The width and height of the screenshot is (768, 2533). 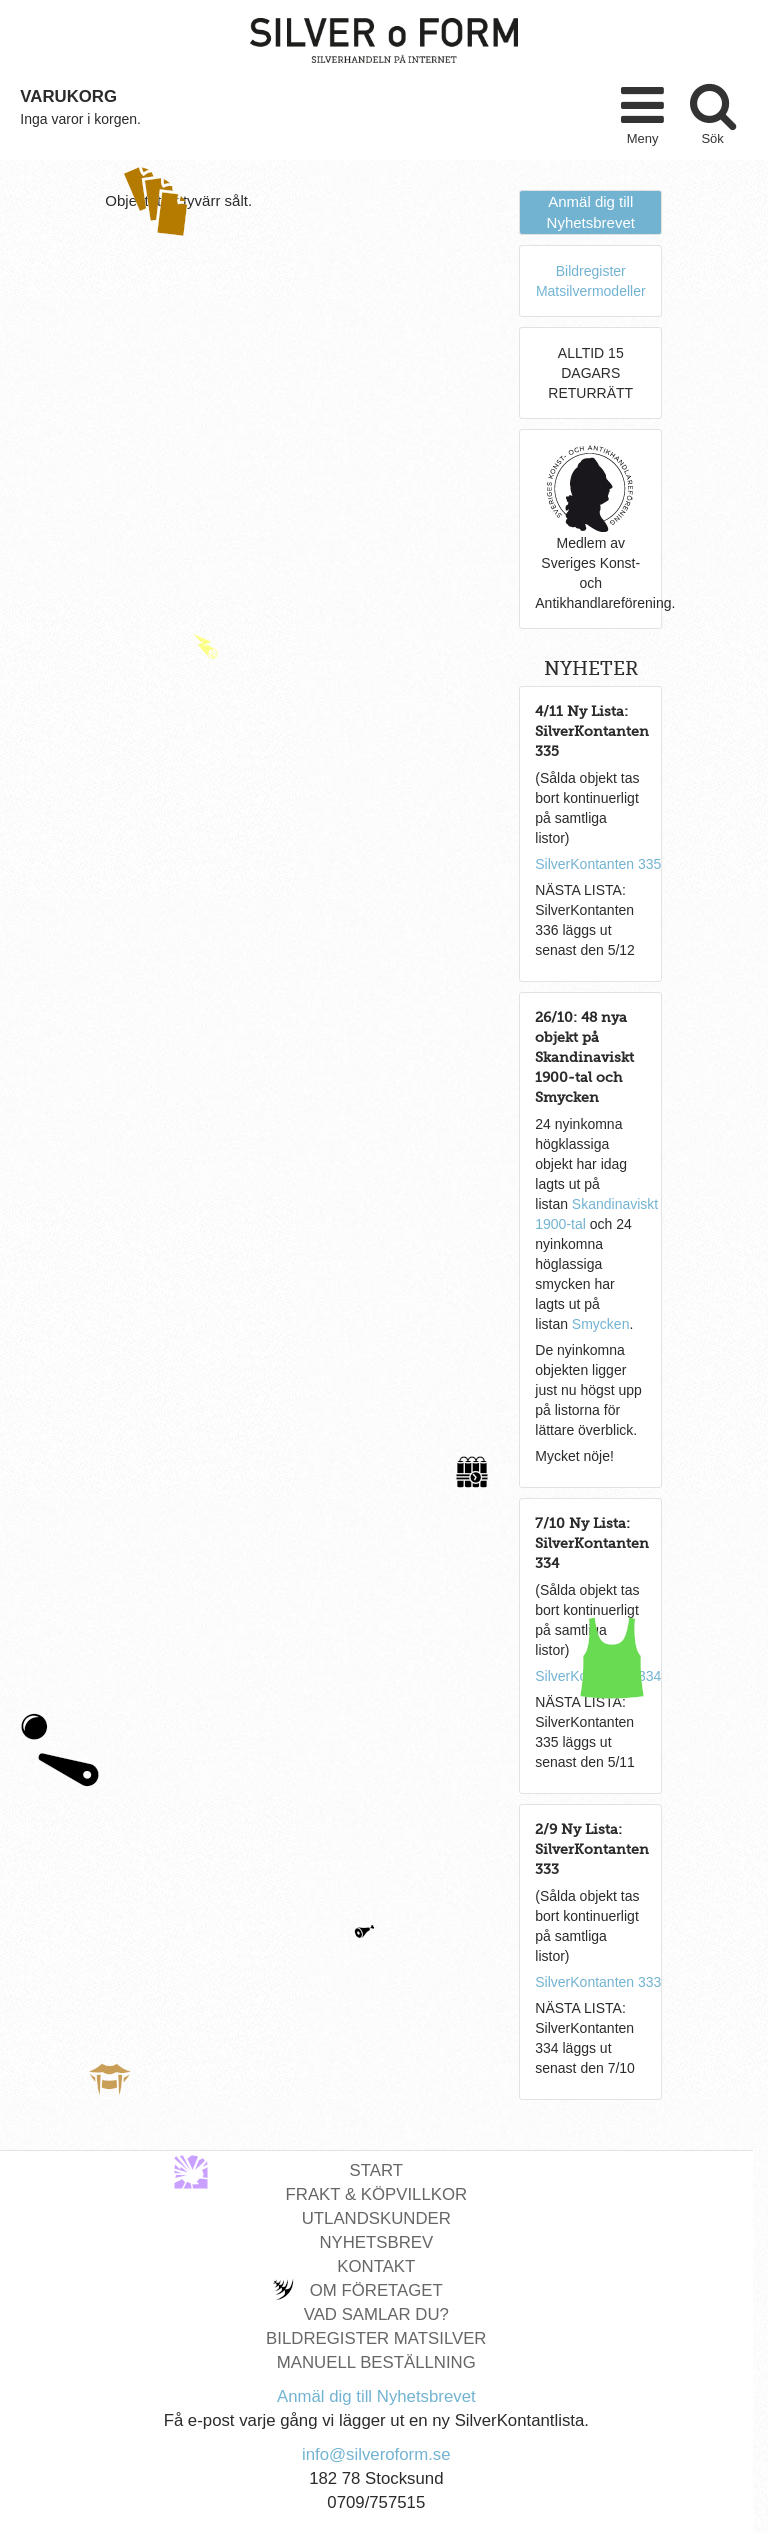 What do you see at coordinates (60, 1750) in the screenshot?
I see `play pinball game` at bounding box center [60, 1750].